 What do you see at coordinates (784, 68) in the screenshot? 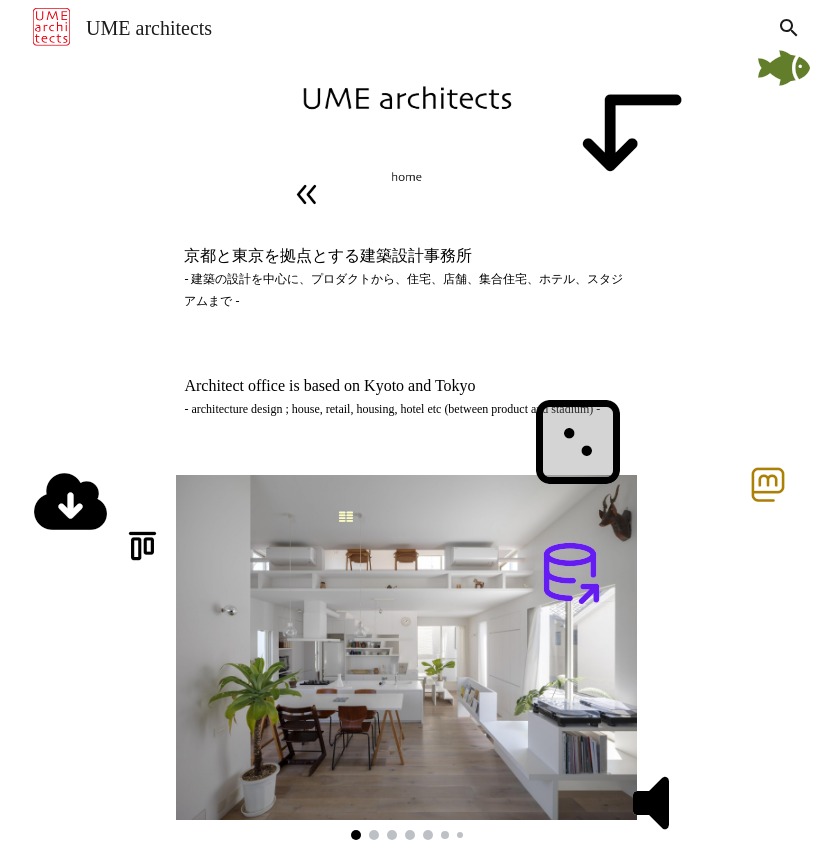
I see `access fishing or aquarium features` at bounding box center [784, 68].